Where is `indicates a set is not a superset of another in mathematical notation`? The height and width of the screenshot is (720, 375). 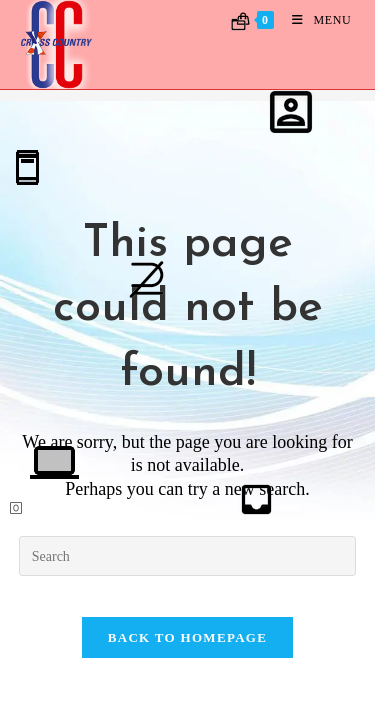
indicates a set is not a superset of another in mathematical notation is located at coordinates (146, 279).